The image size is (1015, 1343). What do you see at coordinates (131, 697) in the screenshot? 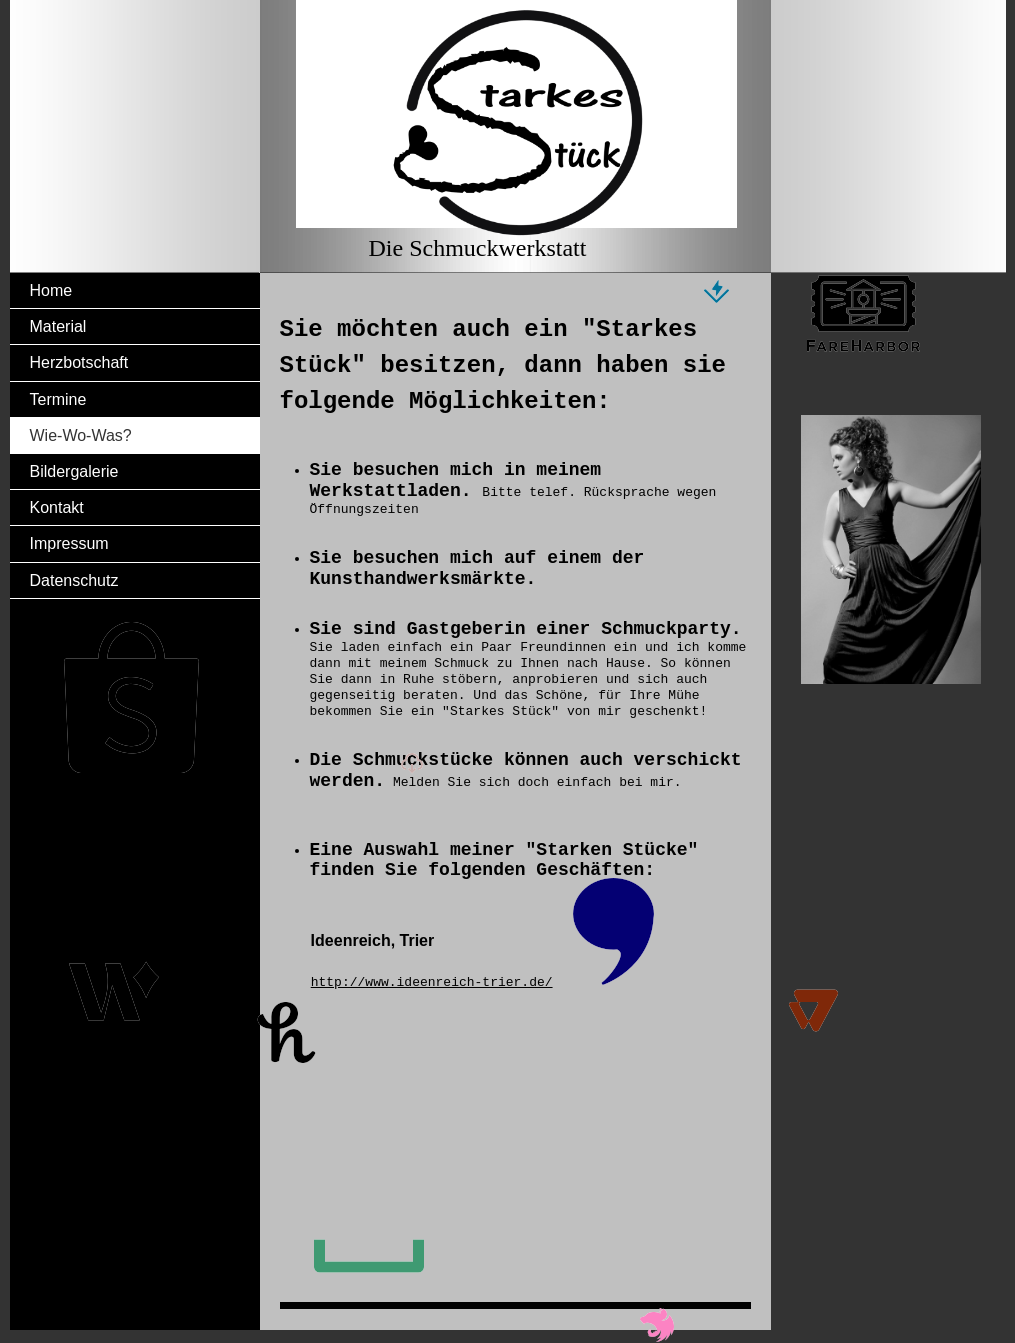
I see `open the Shopee shopping app` at bounding box center [131, 697].